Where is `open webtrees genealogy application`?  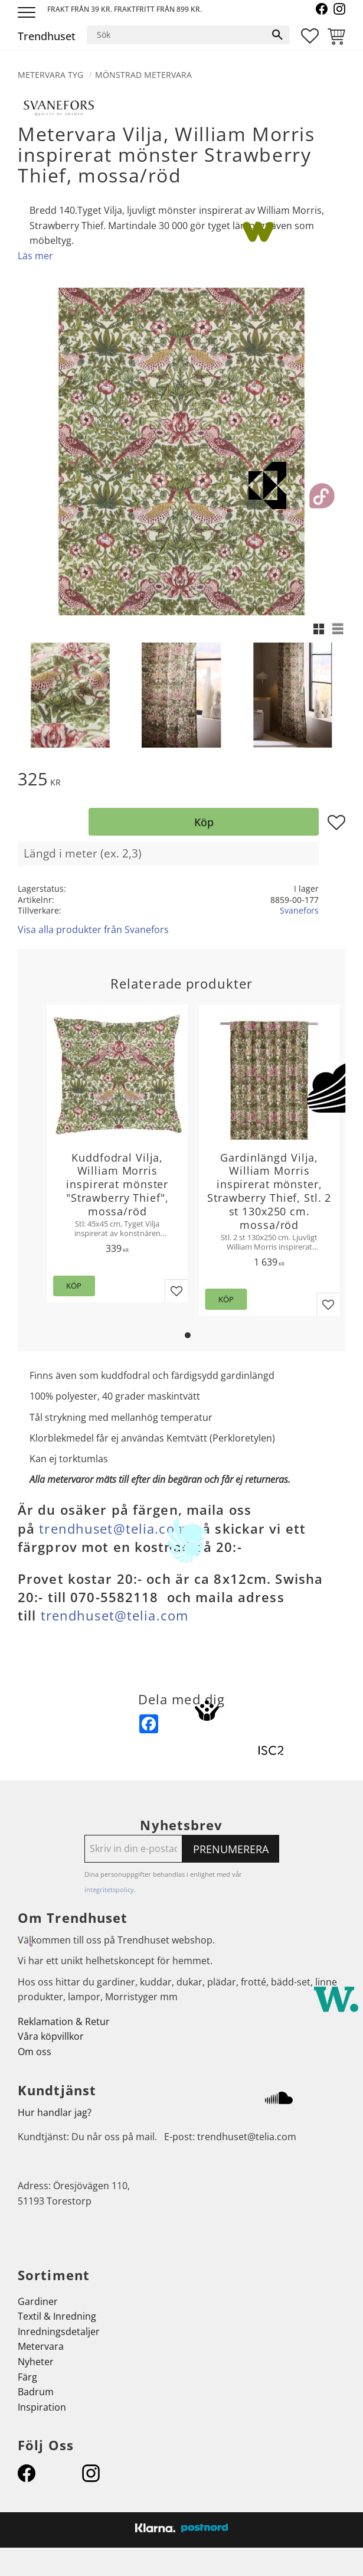
open webtrees genealogy application is located at coordinates (258, 231).